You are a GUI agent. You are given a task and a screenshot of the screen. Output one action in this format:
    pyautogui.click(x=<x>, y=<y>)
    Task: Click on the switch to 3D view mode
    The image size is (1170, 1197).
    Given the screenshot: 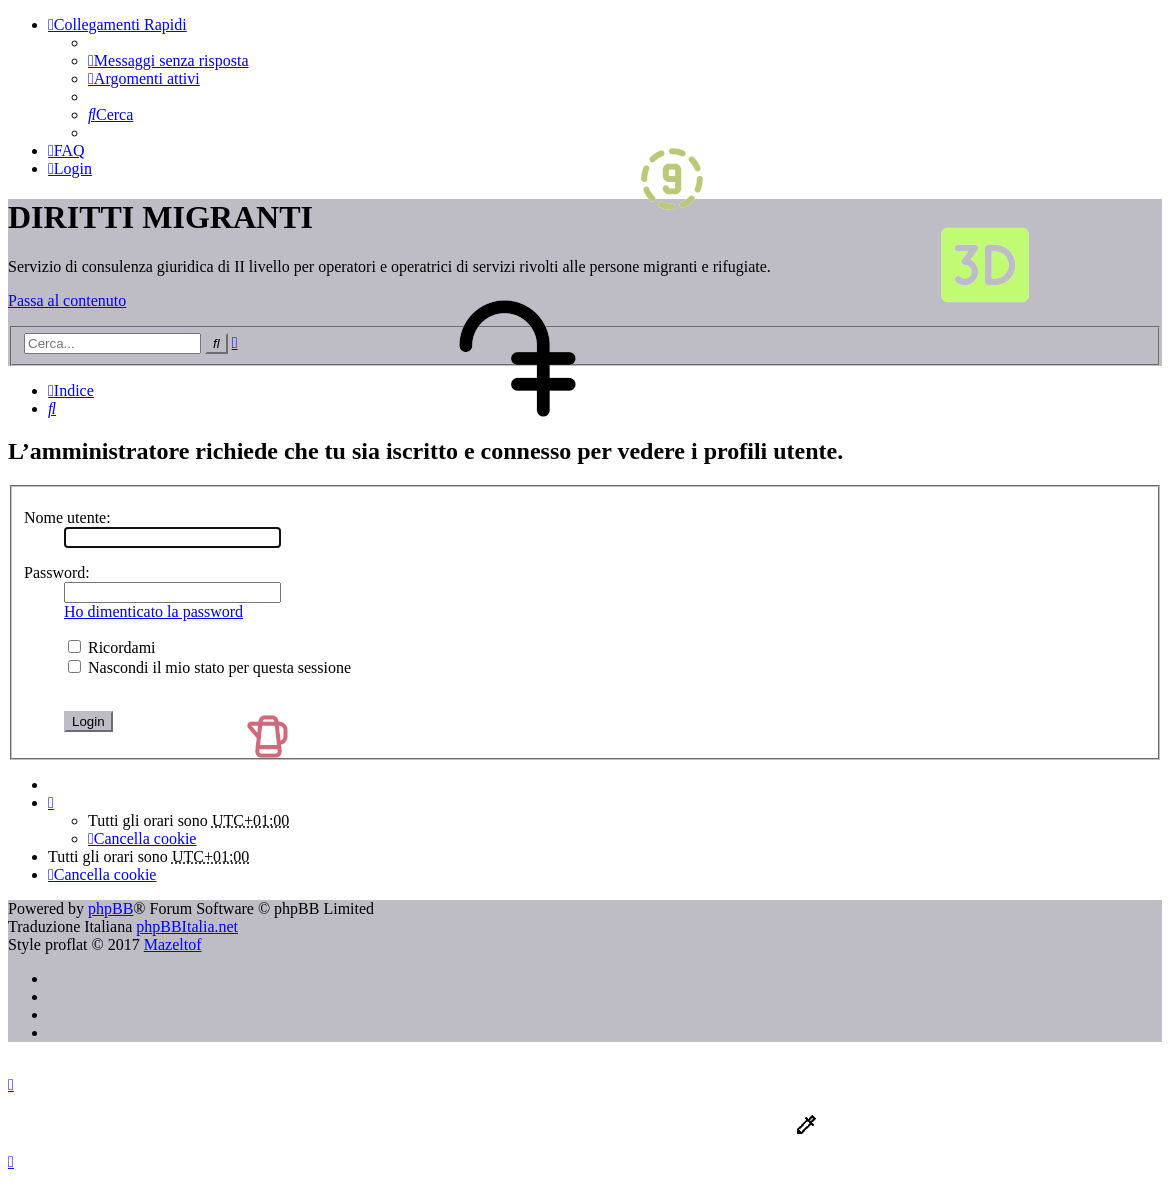 What is the action you would take?
    pyautogui.click(x=985, y=265)
    